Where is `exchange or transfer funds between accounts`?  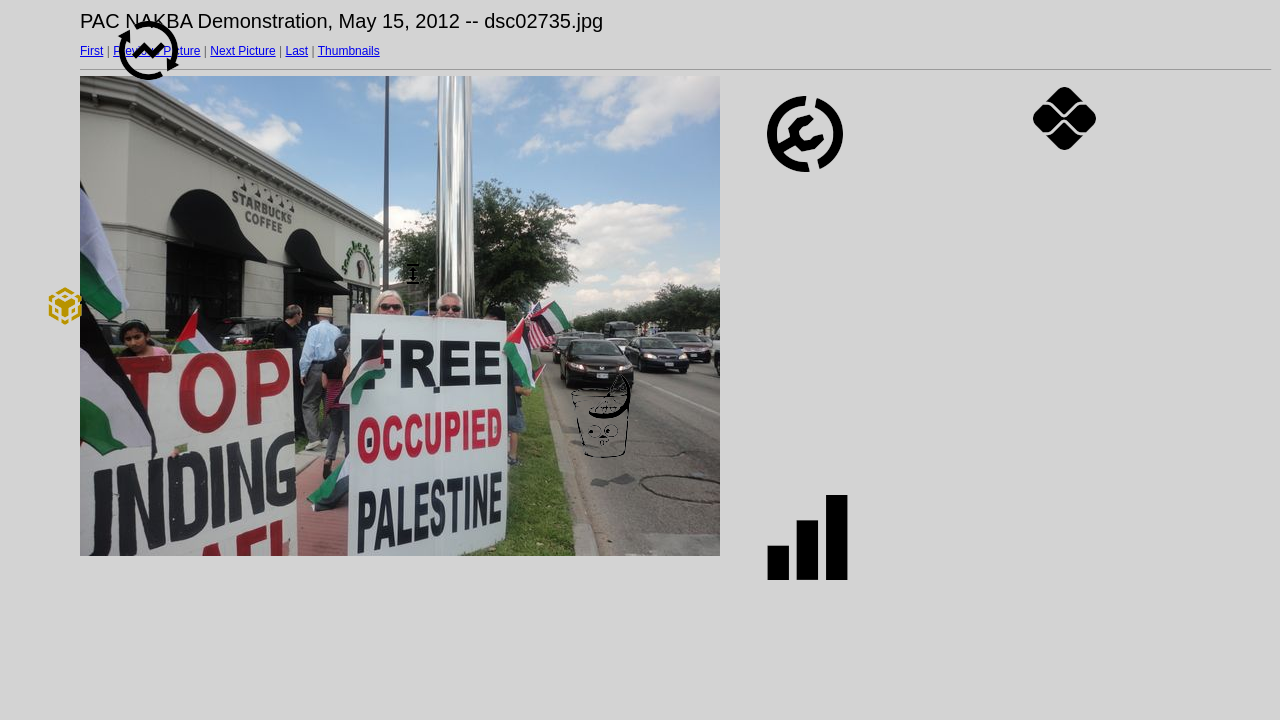 exchange or transfer funds between accounts is located at coordinates (148, 50).